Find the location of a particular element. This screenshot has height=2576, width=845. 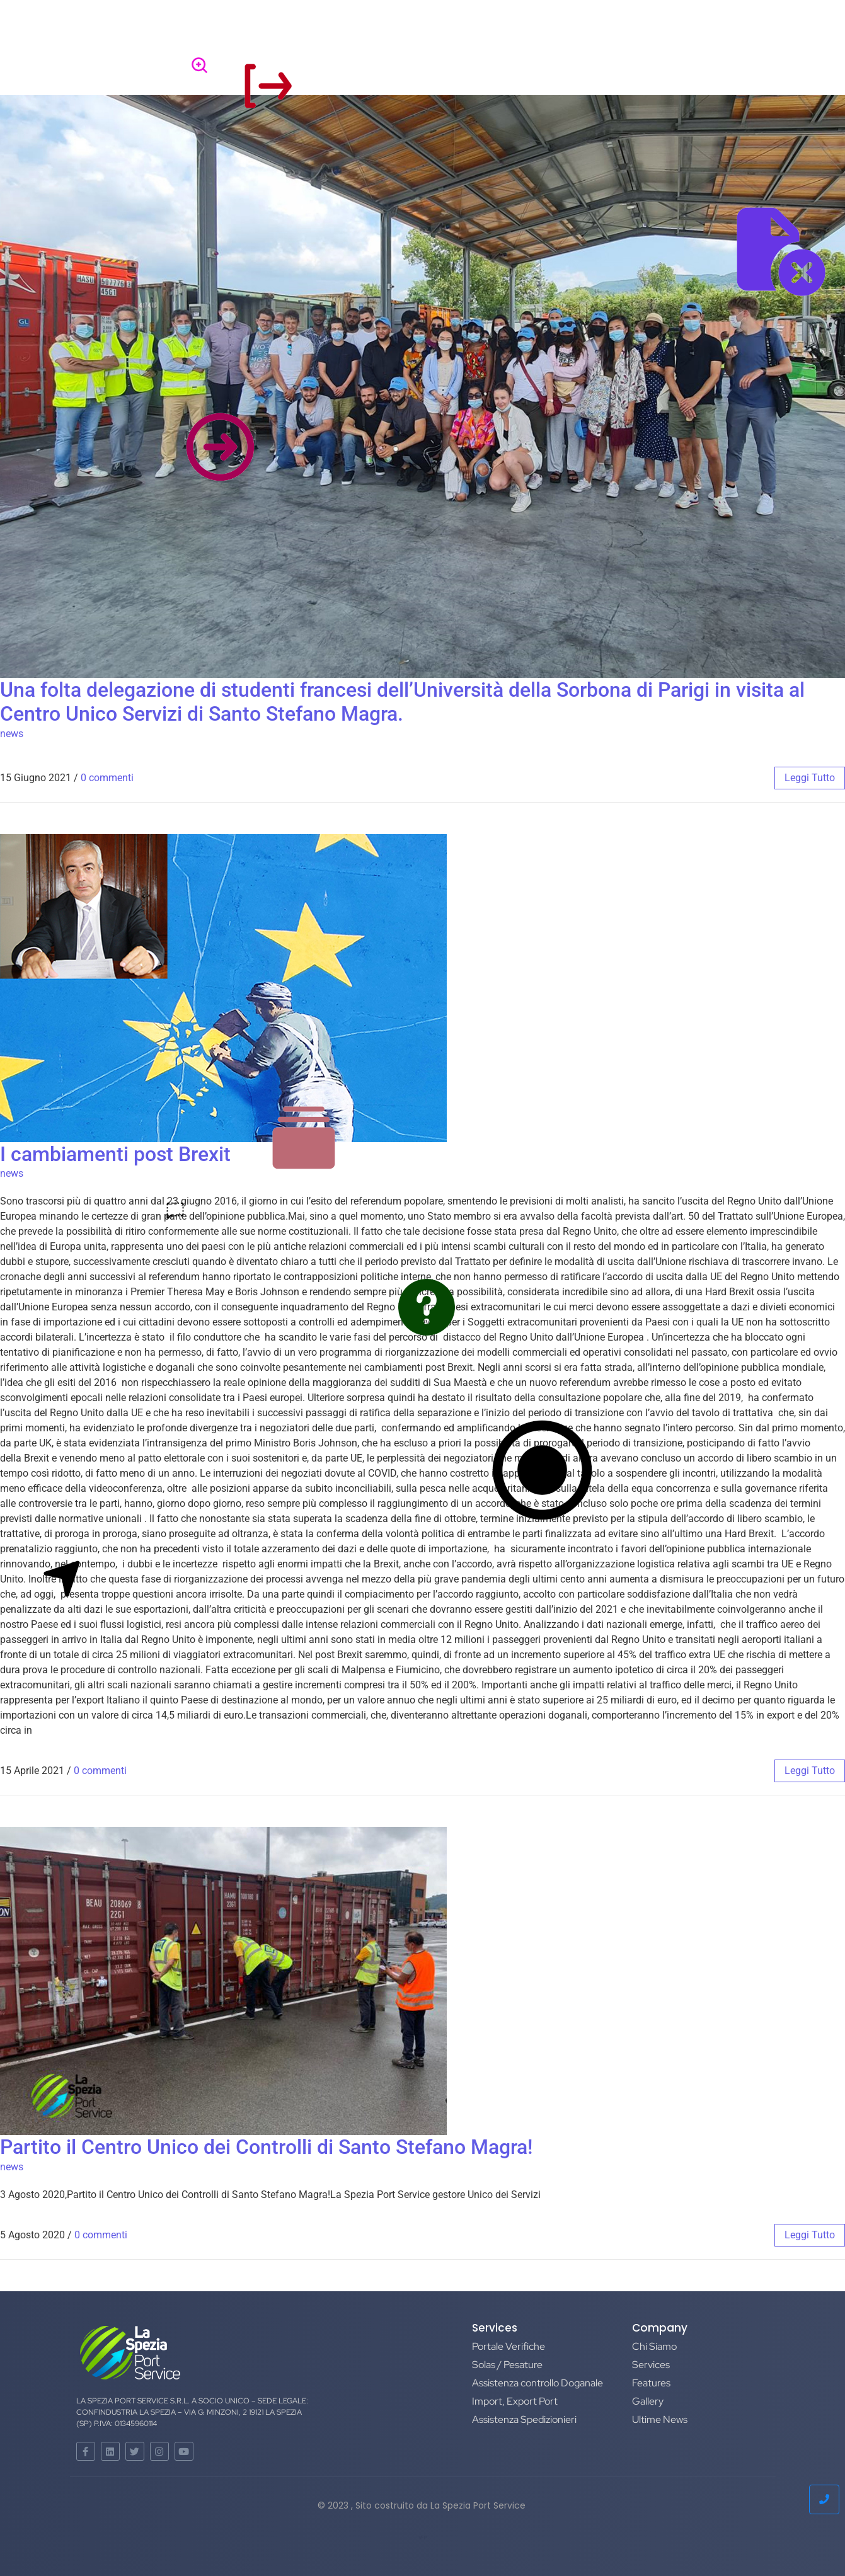

zoom in on content is located at coordinates (199, 65).